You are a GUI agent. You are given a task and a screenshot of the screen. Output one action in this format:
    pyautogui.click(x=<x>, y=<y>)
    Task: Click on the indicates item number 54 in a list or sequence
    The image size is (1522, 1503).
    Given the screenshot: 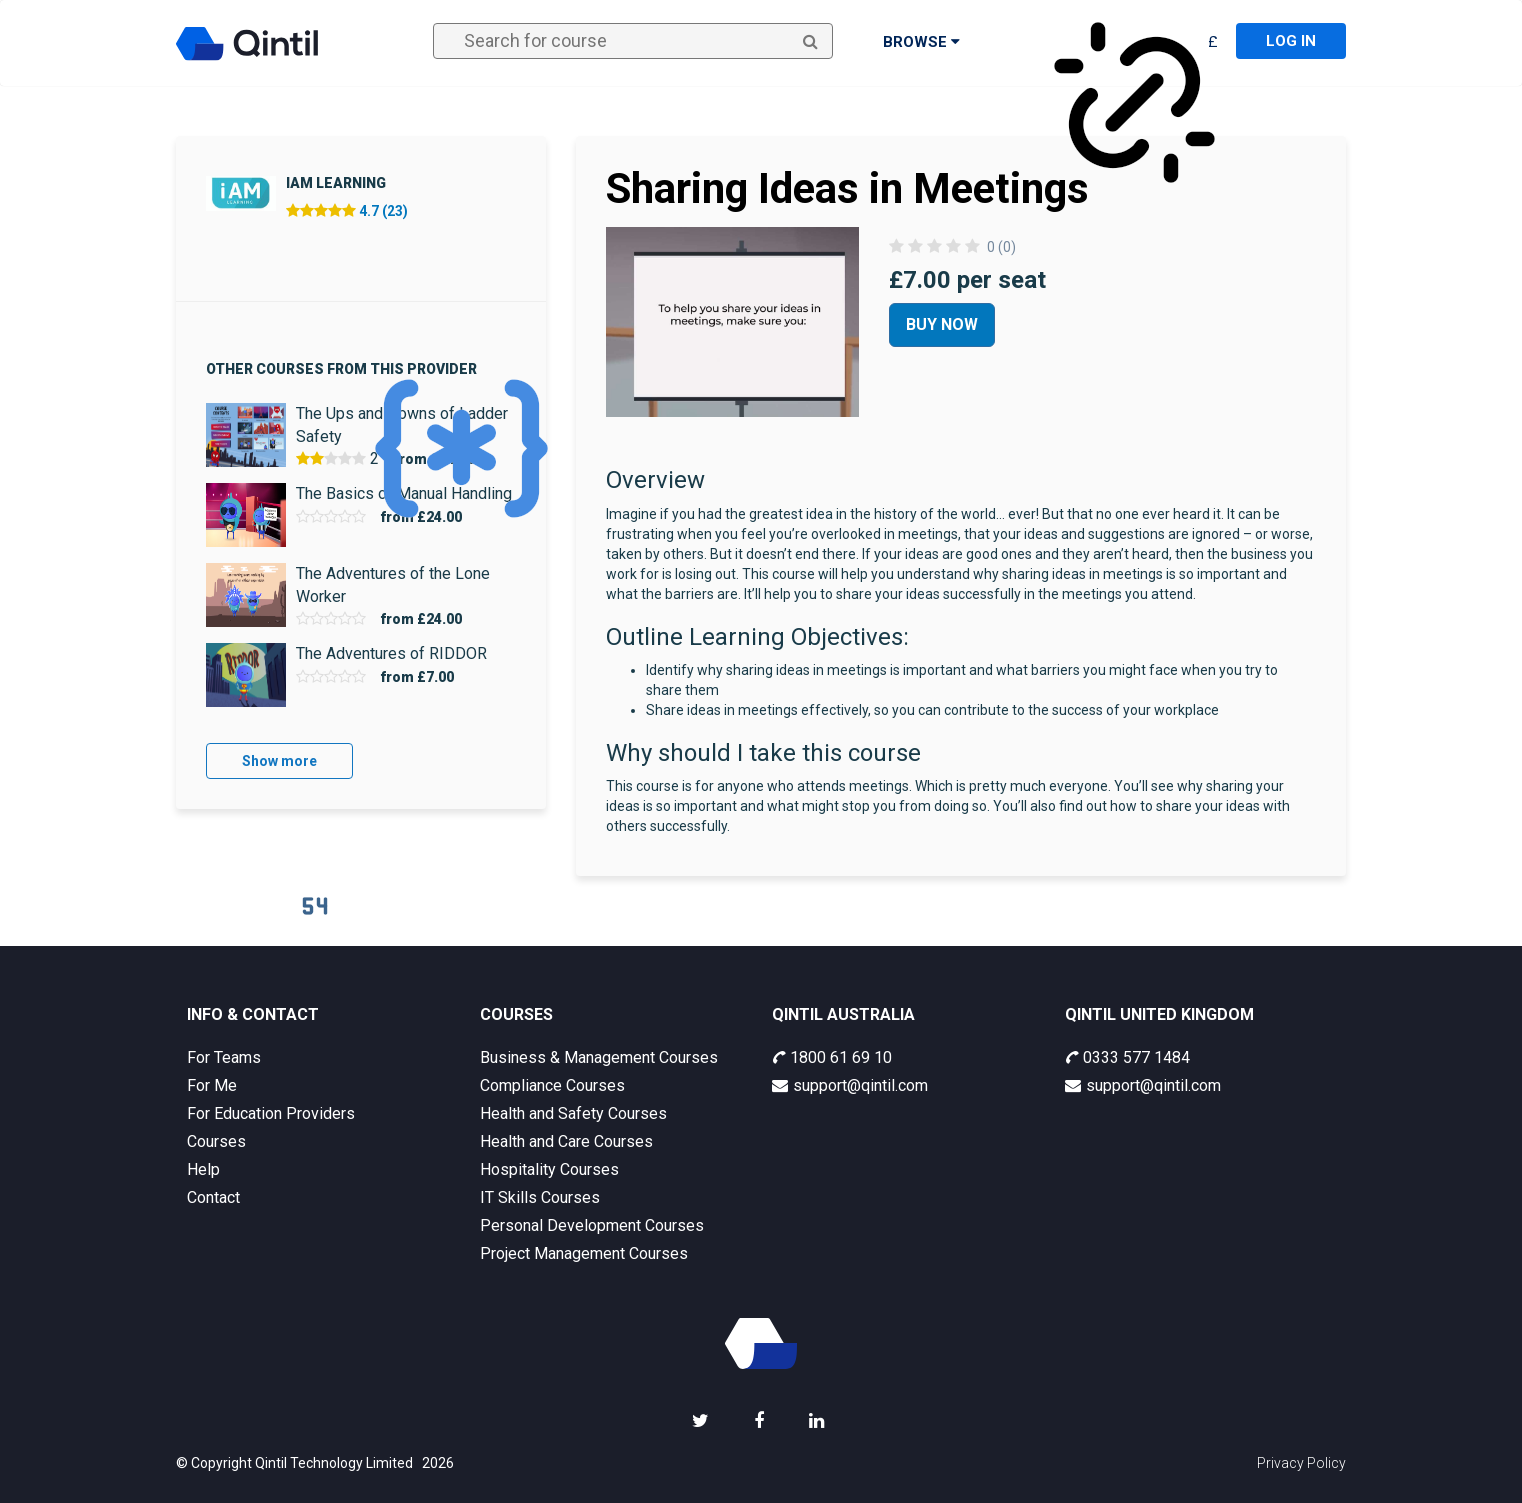 What is the action you would take?
    pyautogui.click(x=315, y=906)
    